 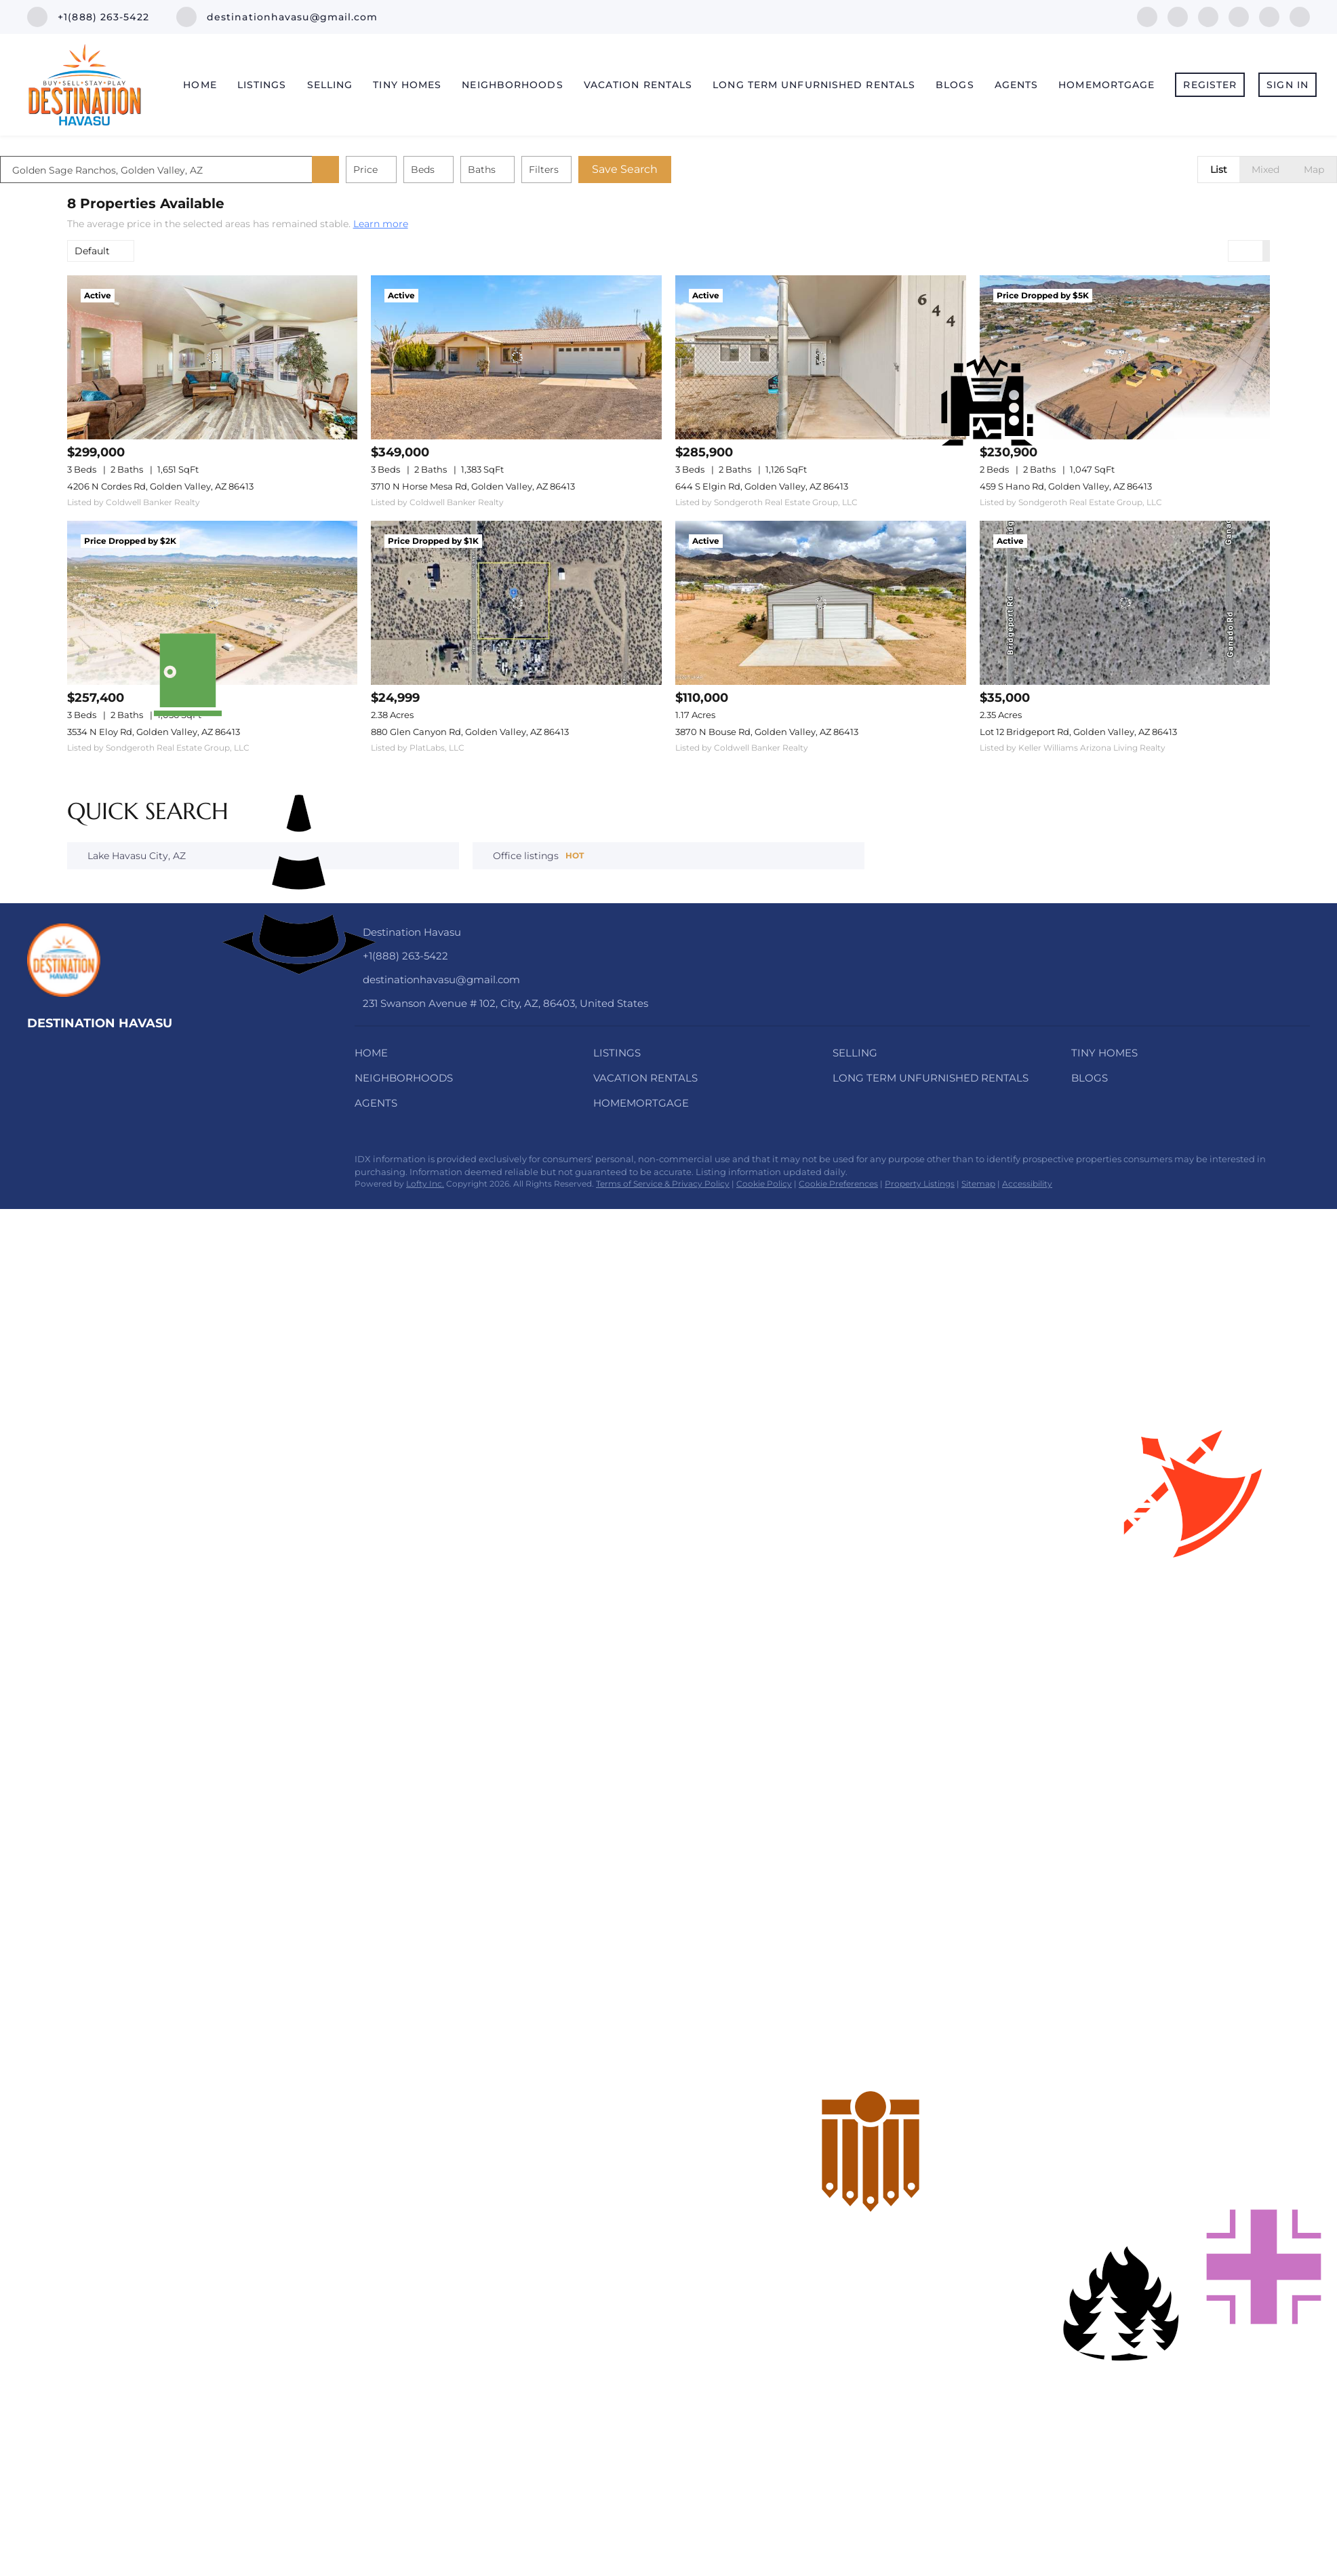 What do you see at coordinates (987, 400) in the screenshot?
I see `access power generator controls` at bounding box center [987, 400].